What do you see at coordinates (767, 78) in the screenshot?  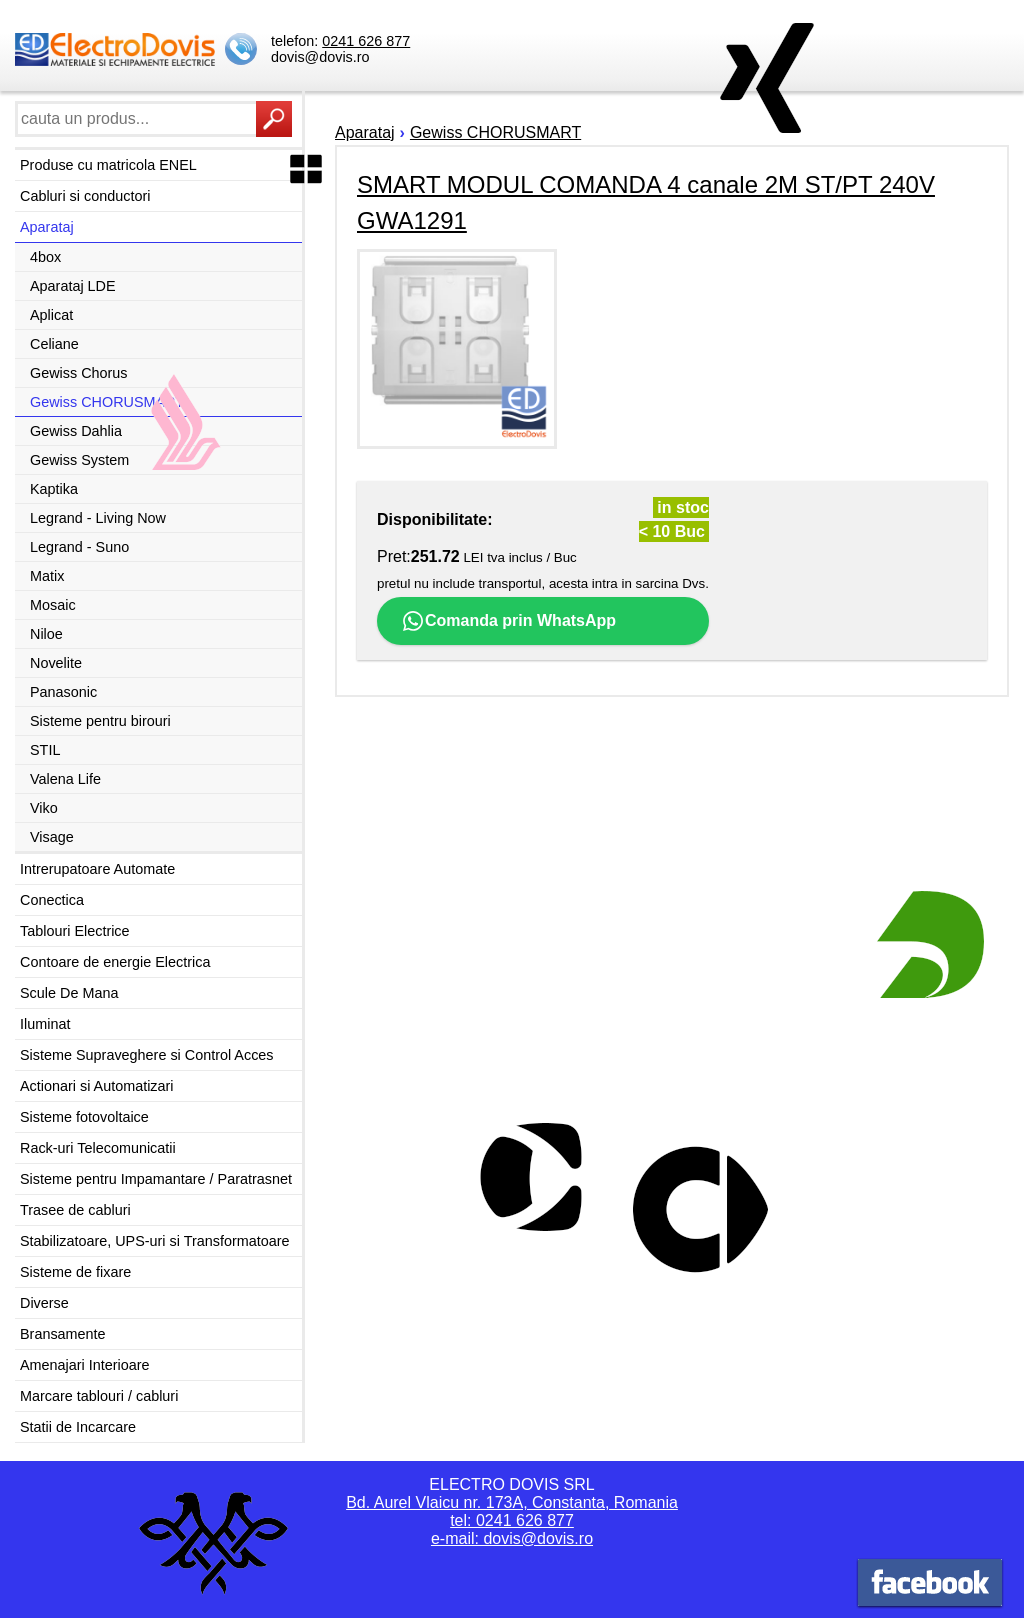 I see `link to Xing professional network profile` at bounding box center [767, 78].